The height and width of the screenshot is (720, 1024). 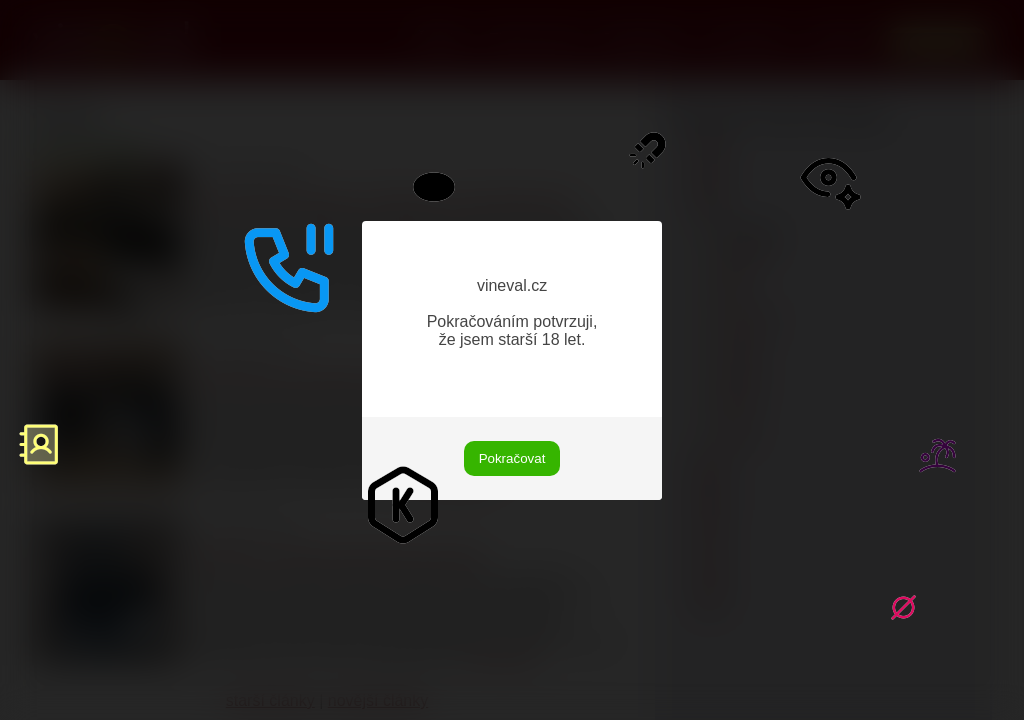 I want to click on attract or pull related items together, so click(x=648, y=150).